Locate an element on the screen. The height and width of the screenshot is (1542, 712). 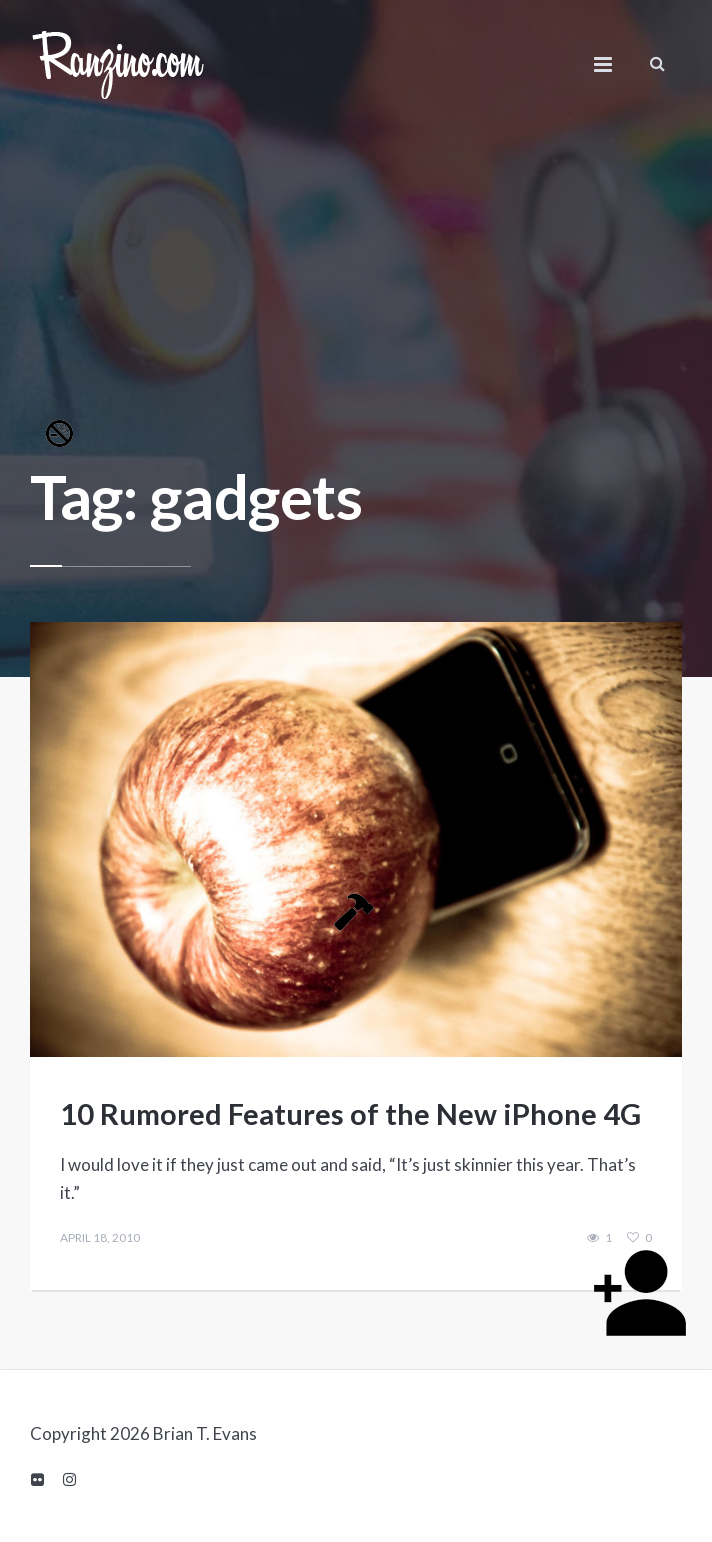
indicates a no smoking zone or policy is located at coordinates (59, 433).